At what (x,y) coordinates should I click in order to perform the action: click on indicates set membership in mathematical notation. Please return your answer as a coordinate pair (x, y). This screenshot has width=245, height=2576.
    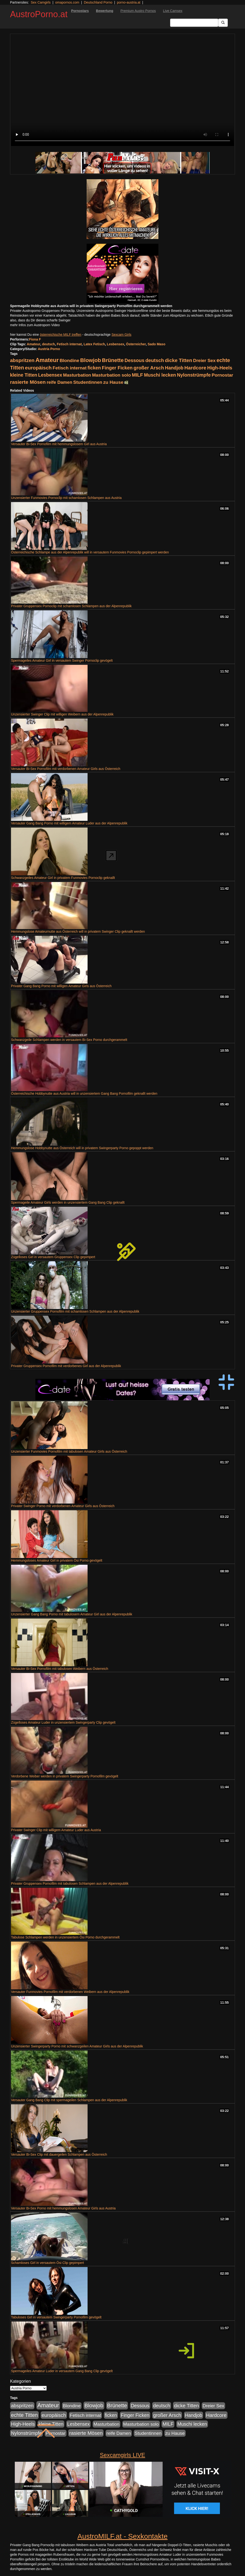
    Looking at the image, I should click on (127, 382).